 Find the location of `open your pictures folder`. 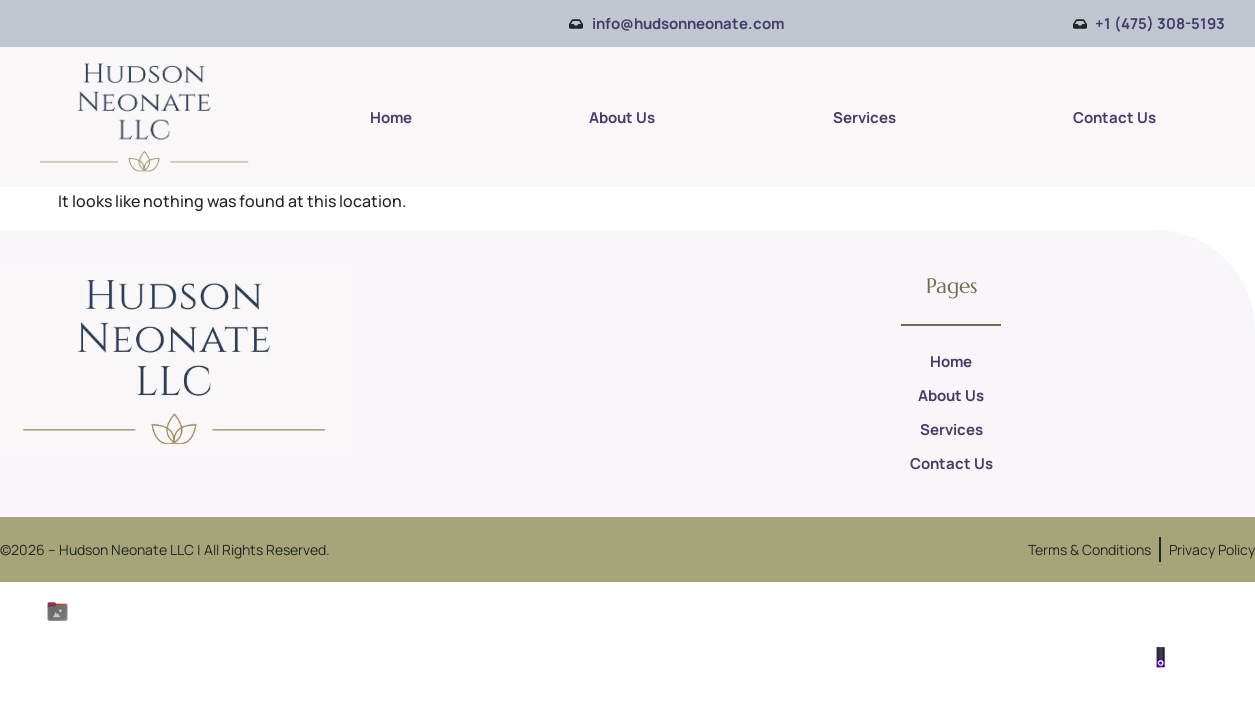

open your pictures folder is located at coordinates (57, 611).